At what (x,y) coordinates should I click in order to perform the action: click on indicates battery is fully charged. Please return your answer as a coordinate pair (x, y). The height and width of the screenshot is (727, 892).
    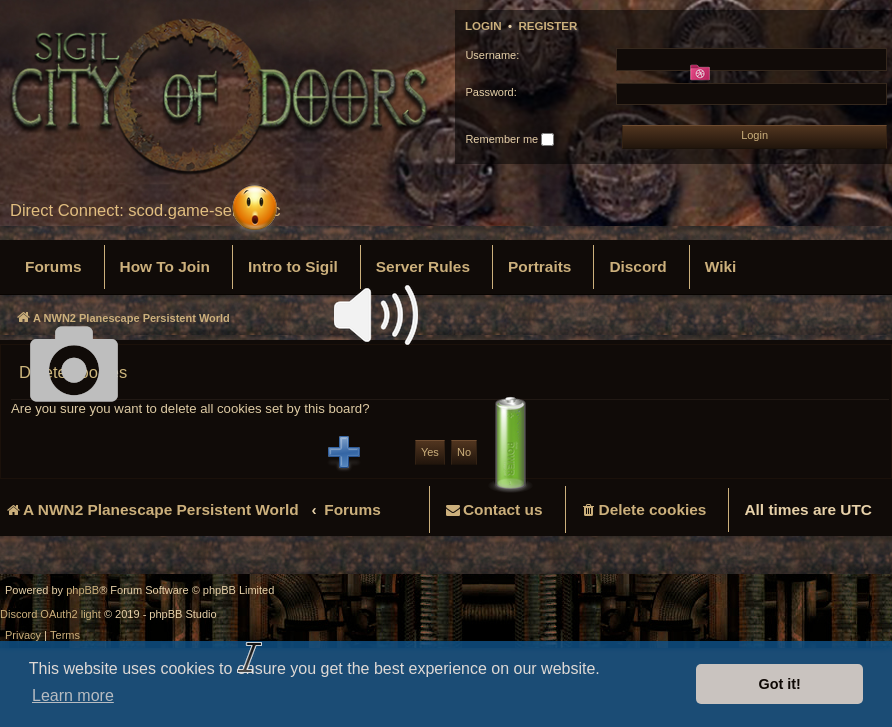
    Looking at the image, I should click on (510, 445).